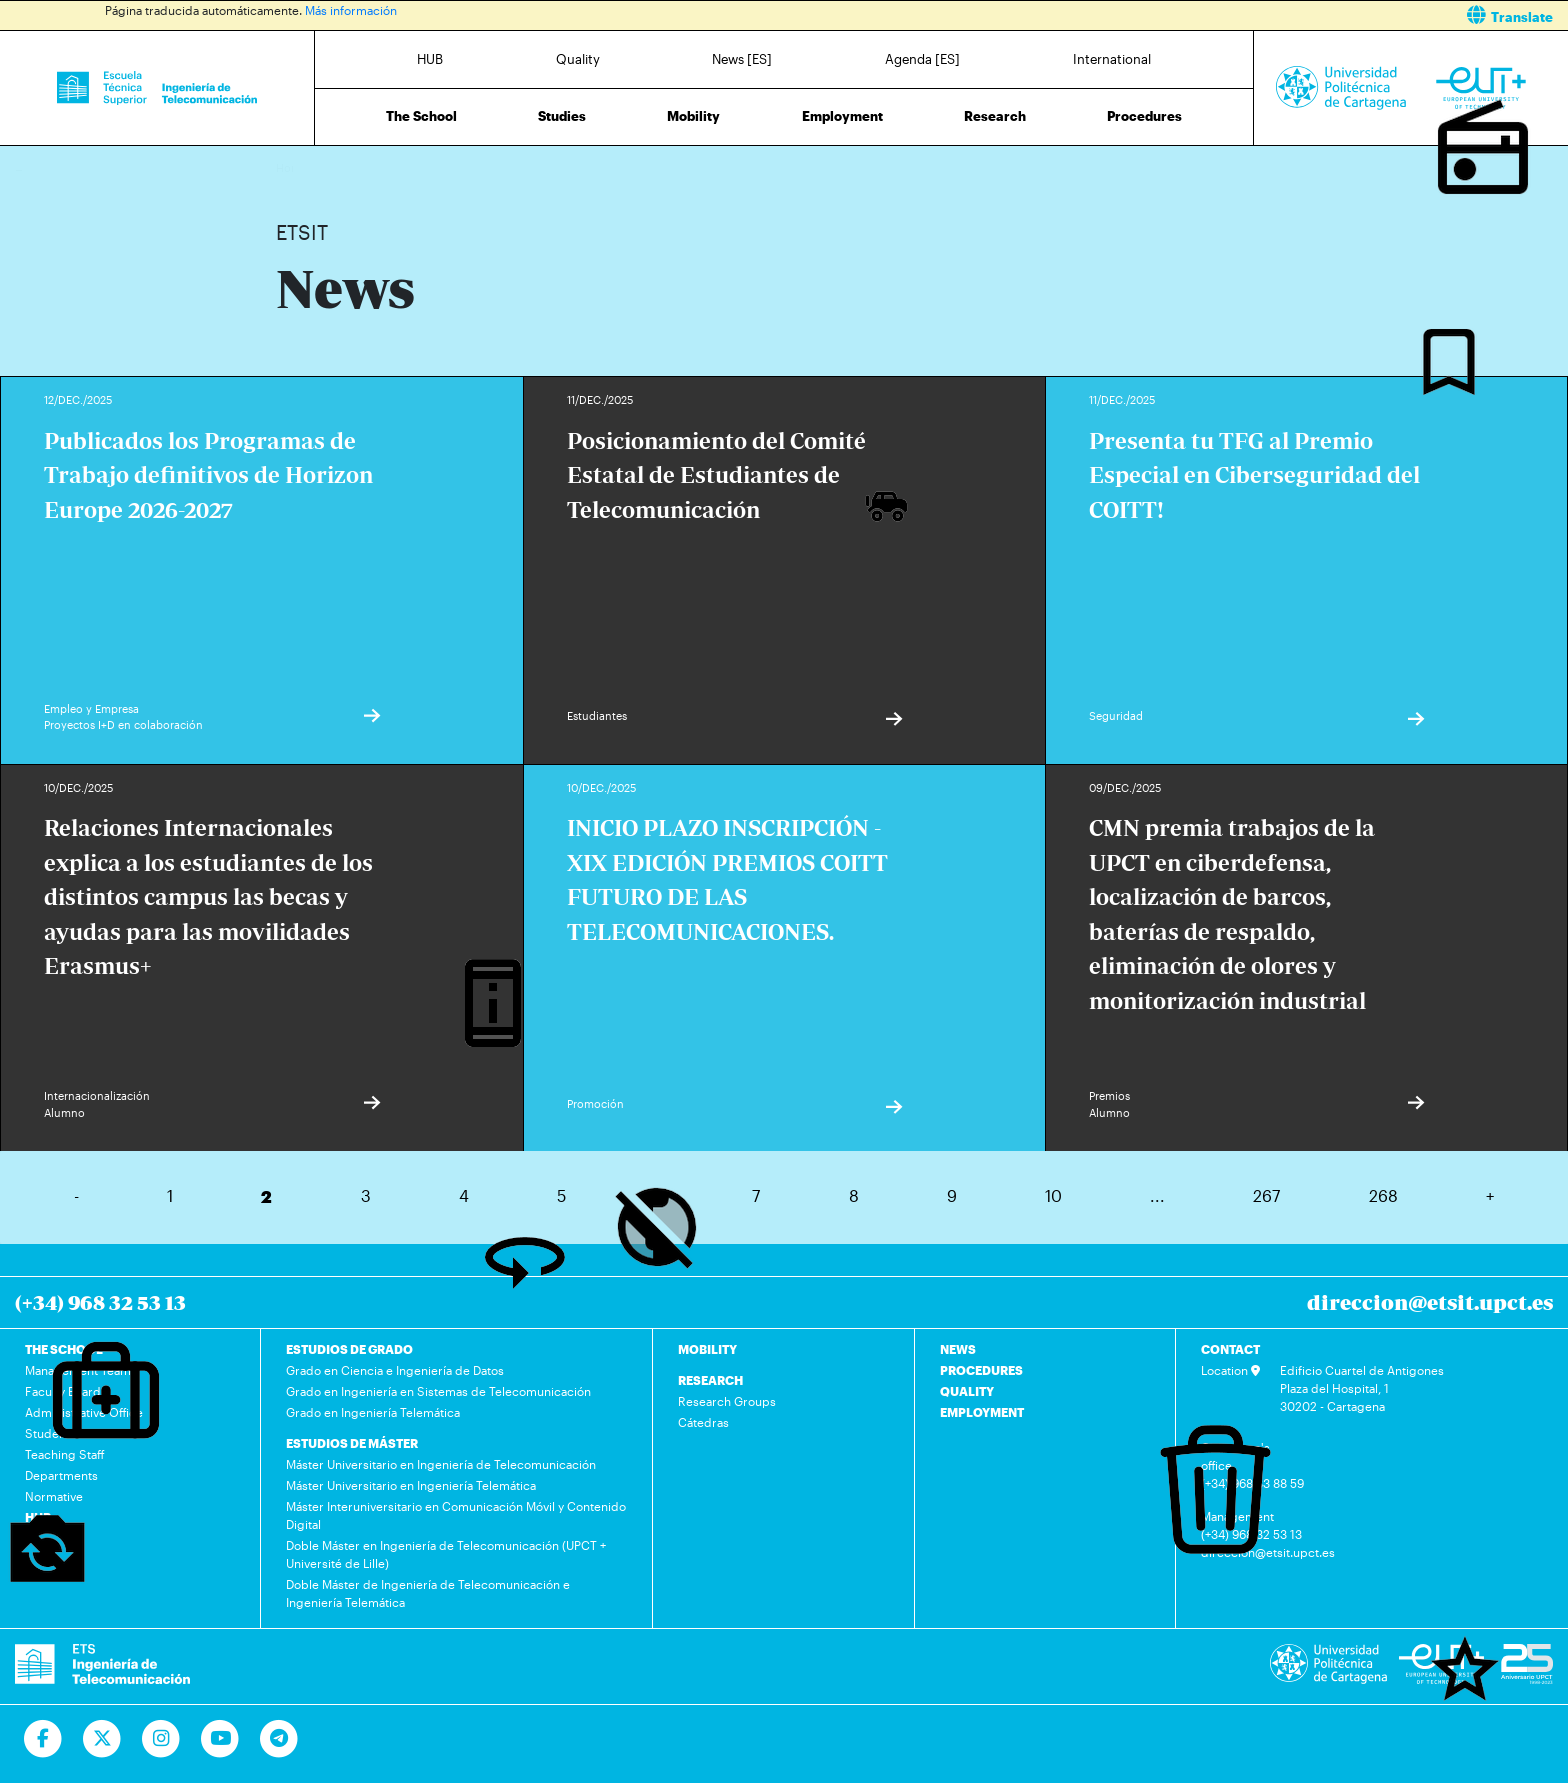  Describe the element at coordinates (886, 506) in the screenshot. I see `select SUV as vehicle type` at that location.